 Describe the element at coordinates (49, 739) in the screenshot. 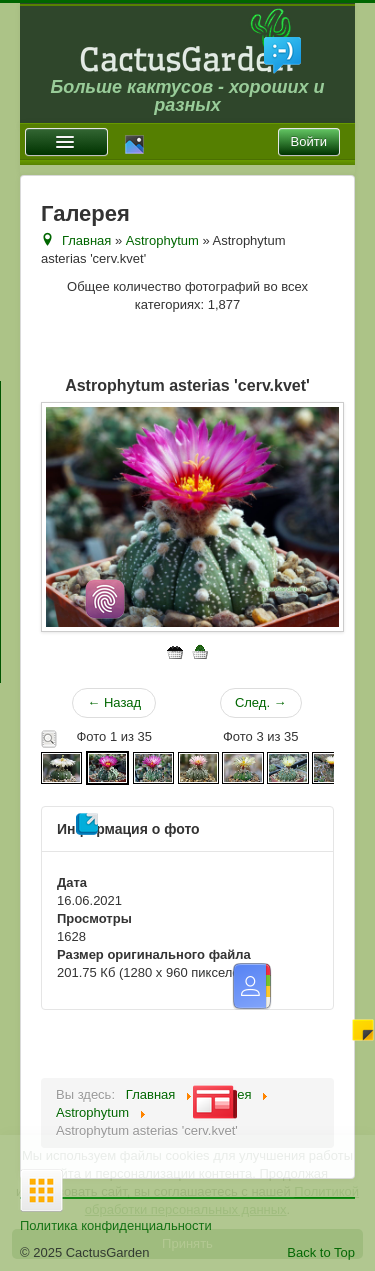

I see `open the log viewer application` at that location.